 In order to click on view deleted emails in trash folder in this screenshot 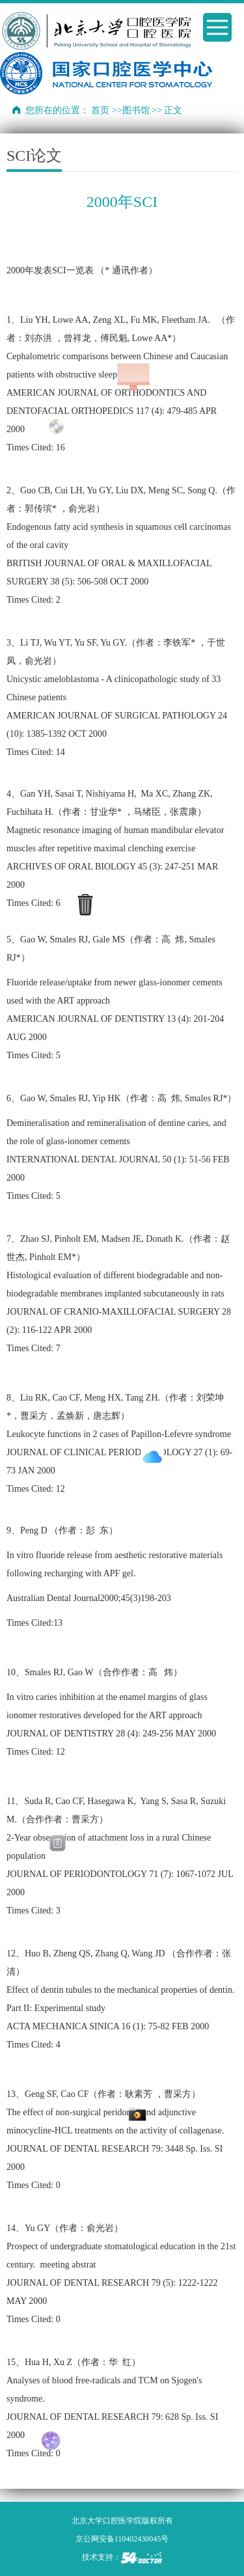, I will do `click(85, 905)`.